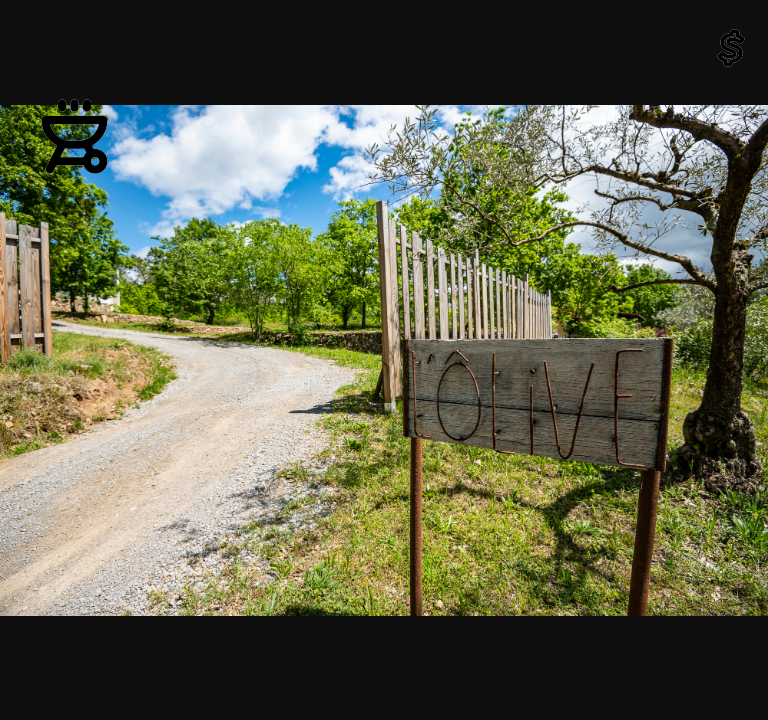 This screenshot has height=720, width=768. What do you see at coordinates (731, 48) in the screenshot?
I see `open Cash App` at bounding box center [731, 48].